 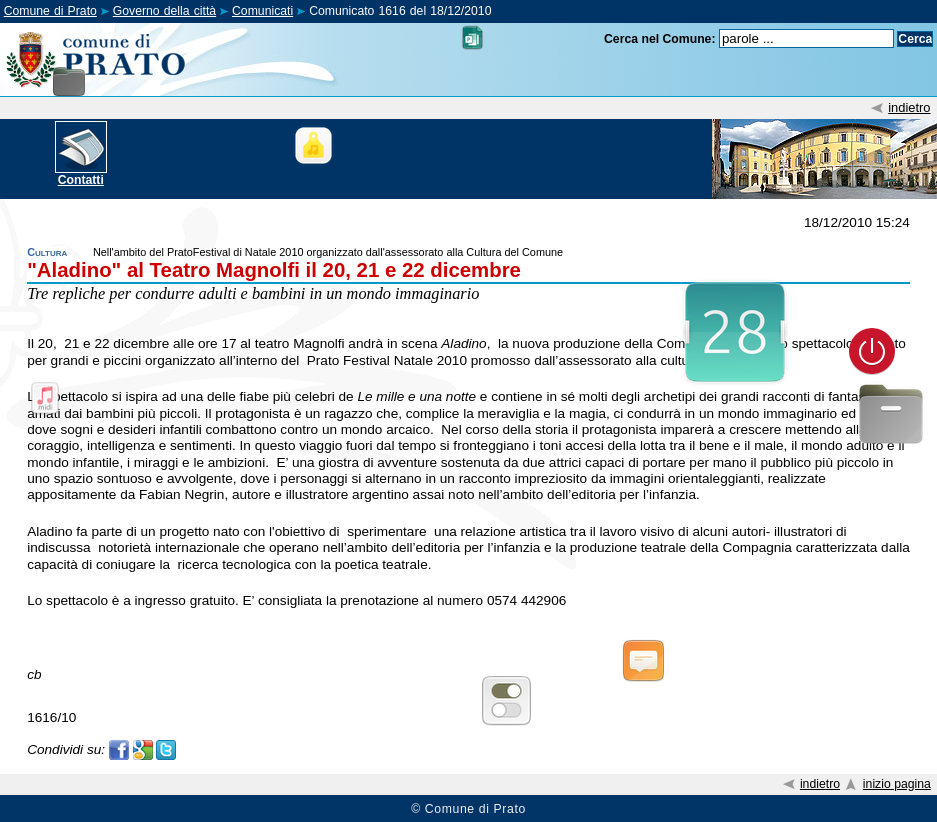 What do you see at coordinates (69, 81) in the screenshot?
I see `open a folder or directory` at bounding box center [69, 81].